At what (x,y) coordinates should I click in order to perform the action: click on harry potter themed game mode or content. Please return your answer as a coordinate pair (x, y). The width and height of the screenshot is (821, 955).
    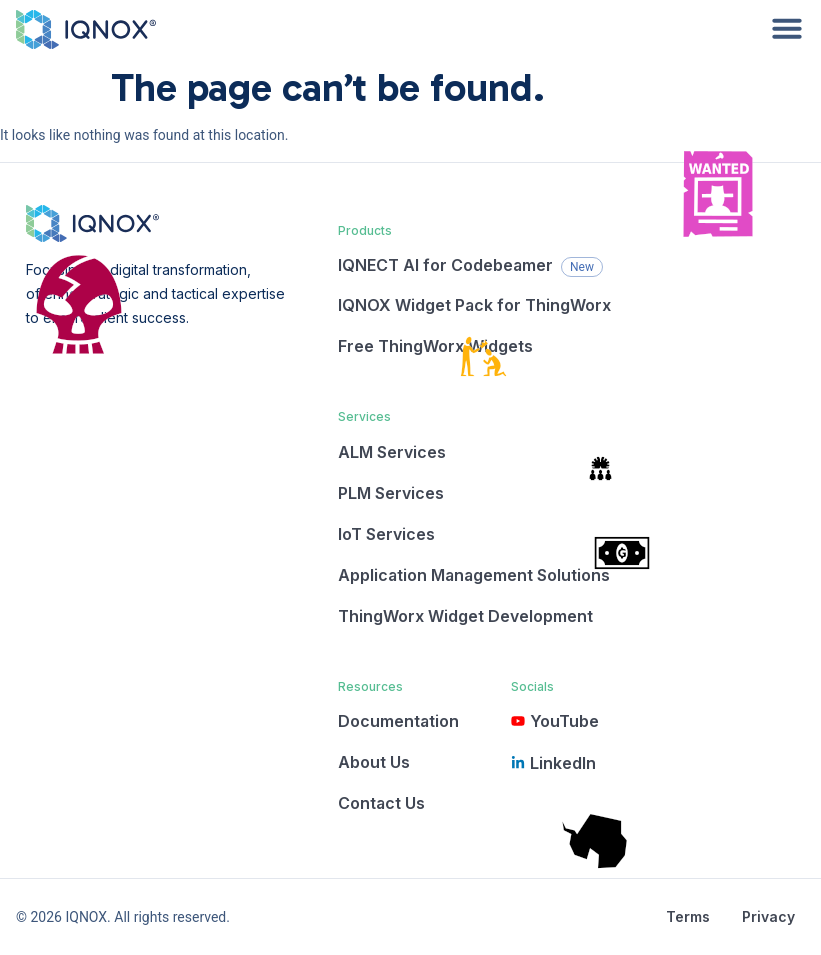
    Looking at the image, I should click on (79, 305).